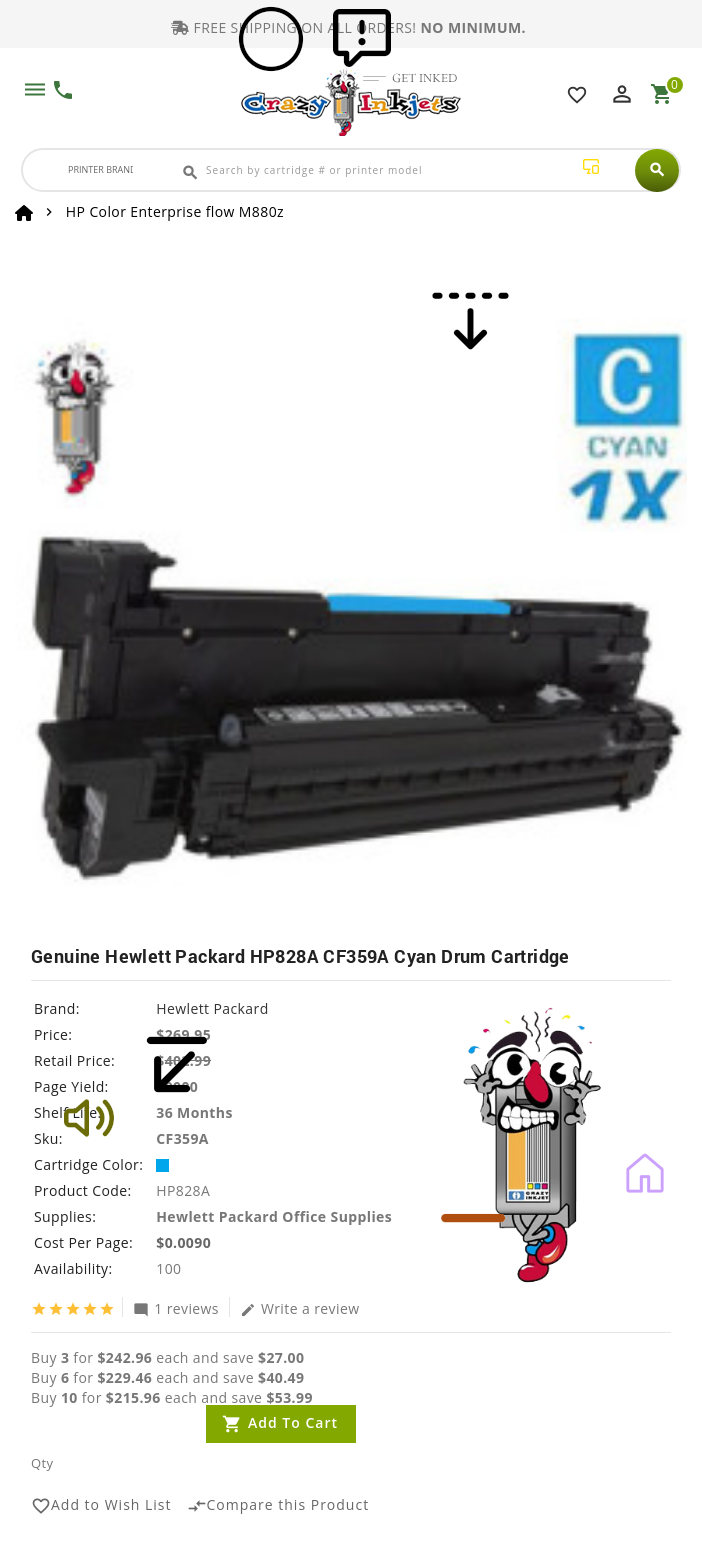 This screenshot has width=702, height=1549. I want to click on expand collapsed content below, so click(470, 320).